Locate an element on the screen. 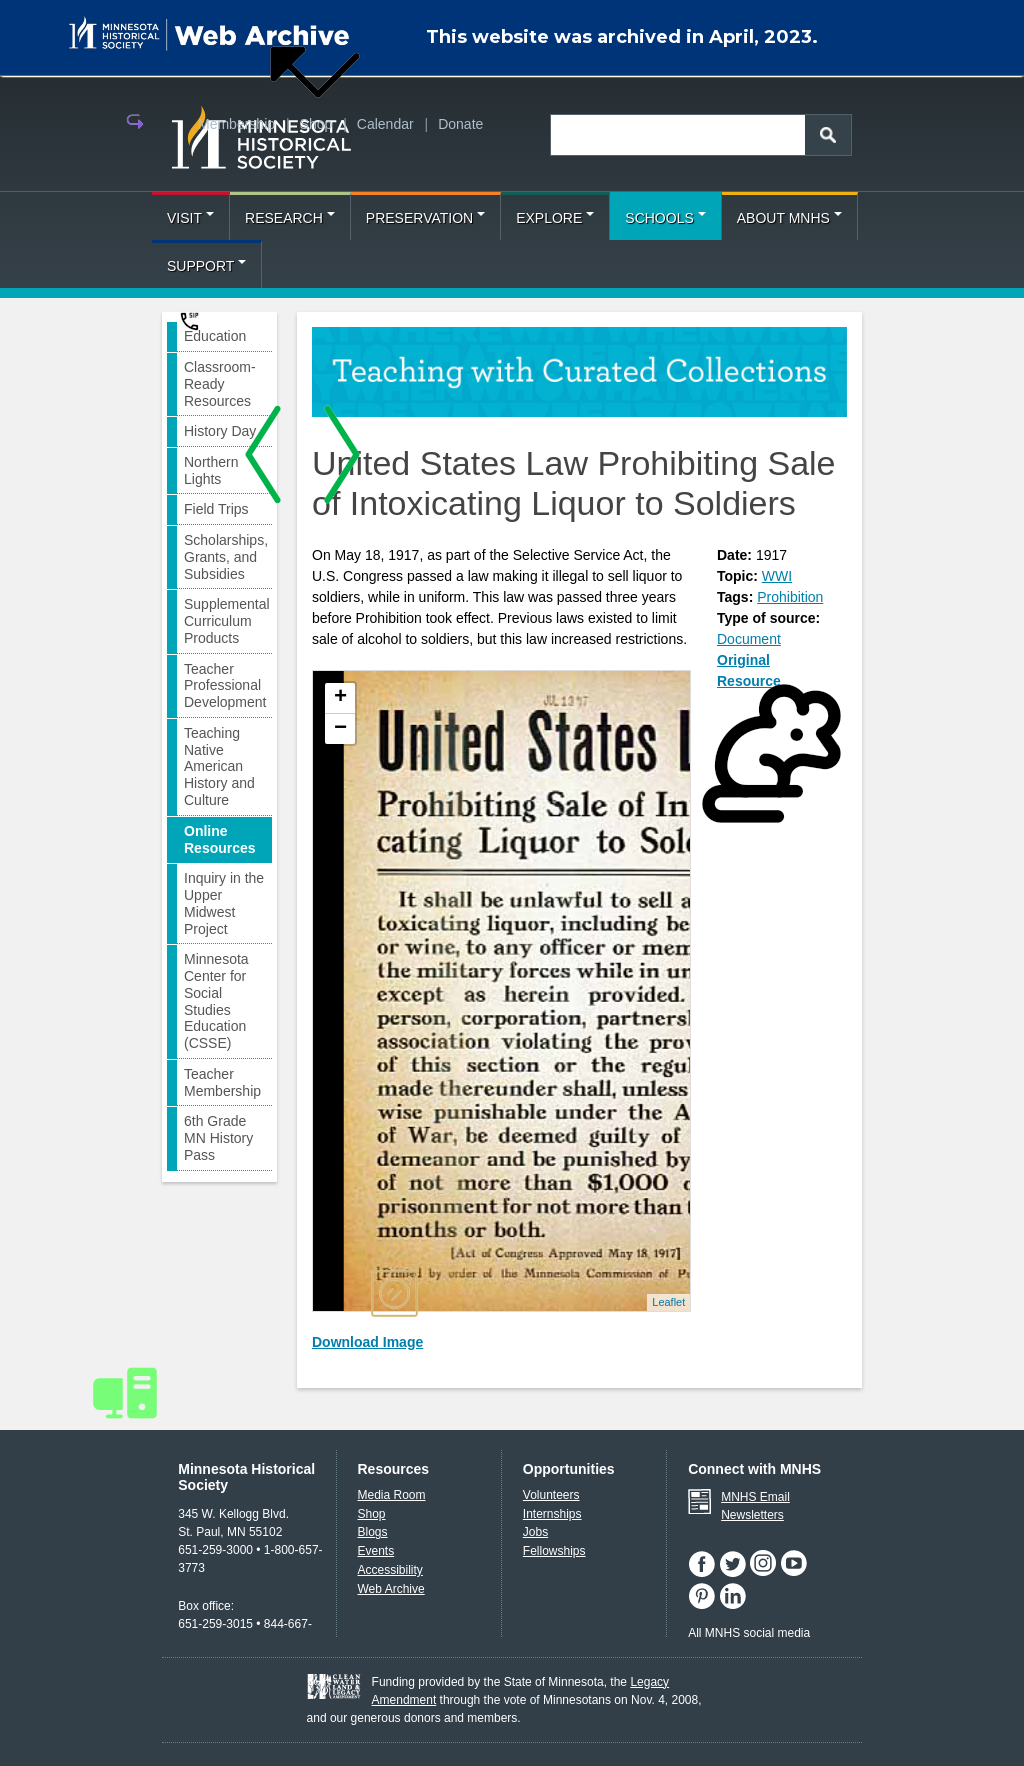 The image size is (1024, 1766). view or edit source code is located at coordinates (302, 454).